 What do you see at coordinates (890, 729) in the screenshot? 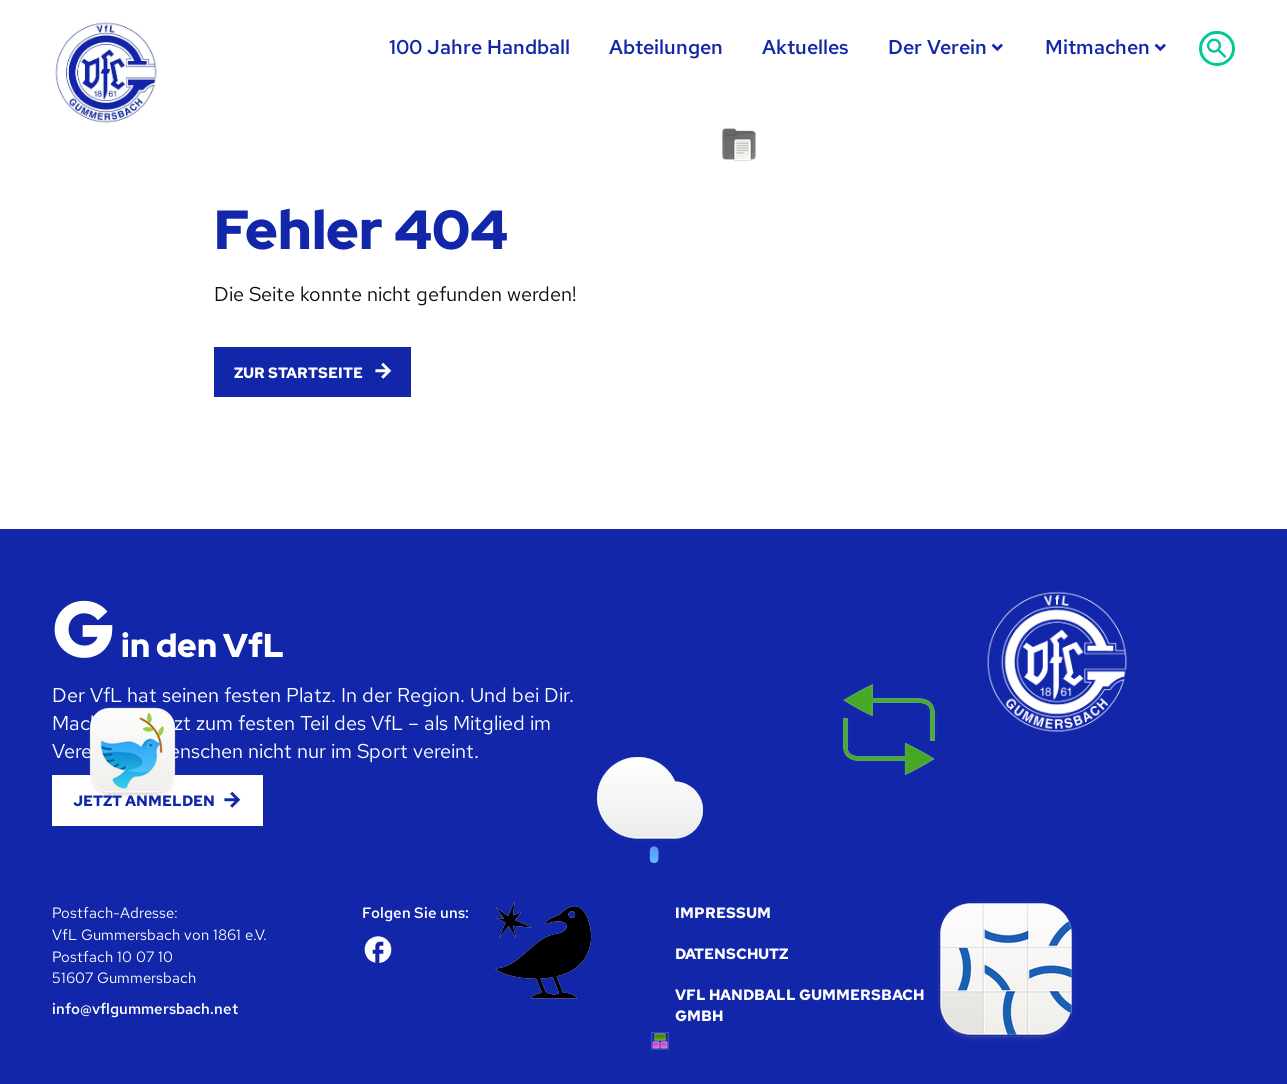
I see `sync or refresh mail inbox` at bounding box center [890, 729].